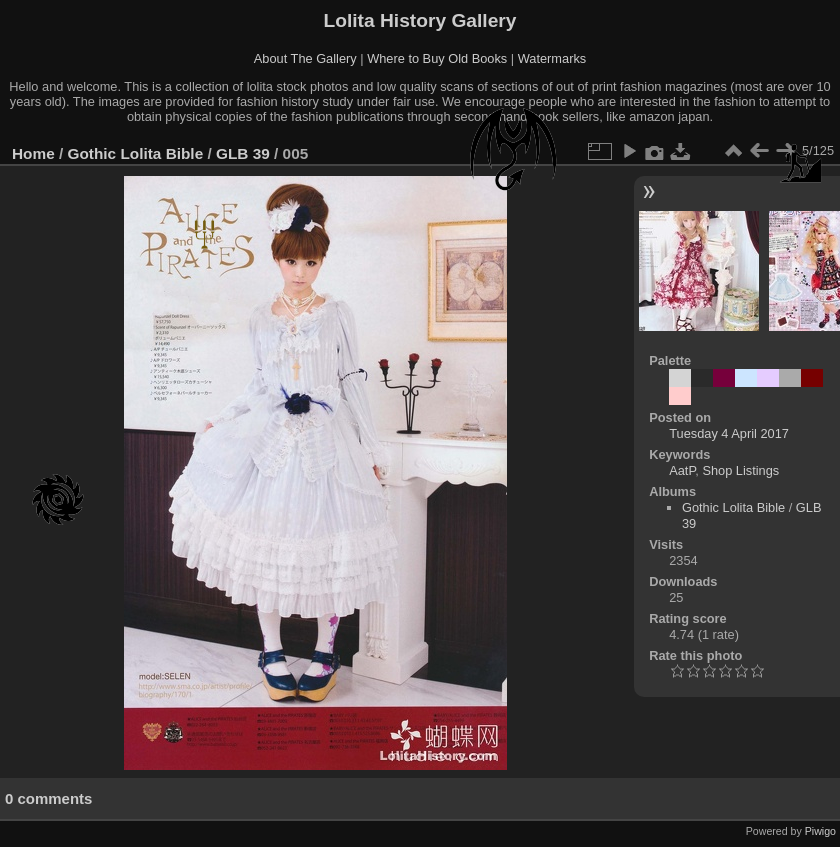 The width and height of the screenshot is (840, 847). What do you see at coordinates (204, 233) in the screenshot?
I see `unlit candelabra indicating inactive or disabled lighting` at bounding box center [204, 233].